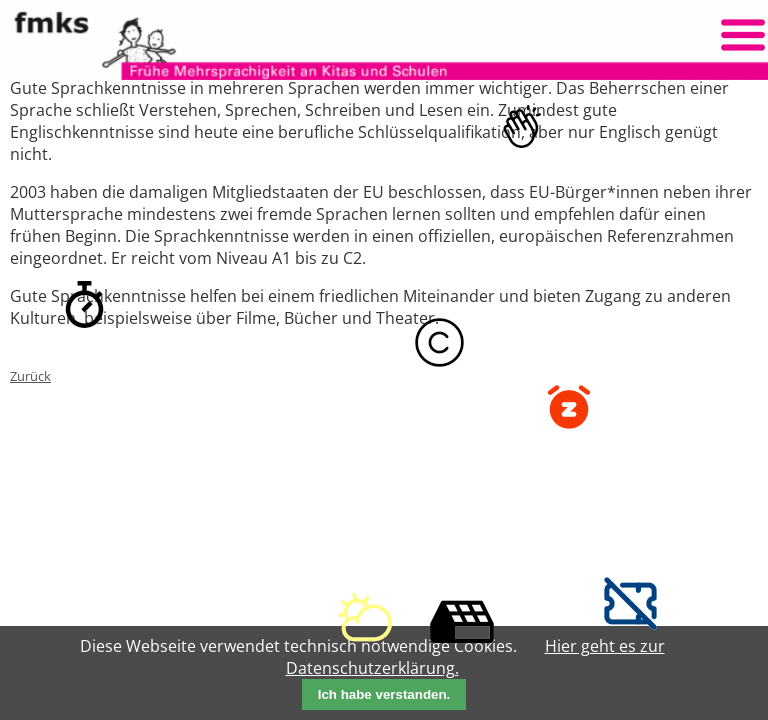 This screenshot has height=720, width=768. I want to click on indicates copyrighted content, so click(439, 342).